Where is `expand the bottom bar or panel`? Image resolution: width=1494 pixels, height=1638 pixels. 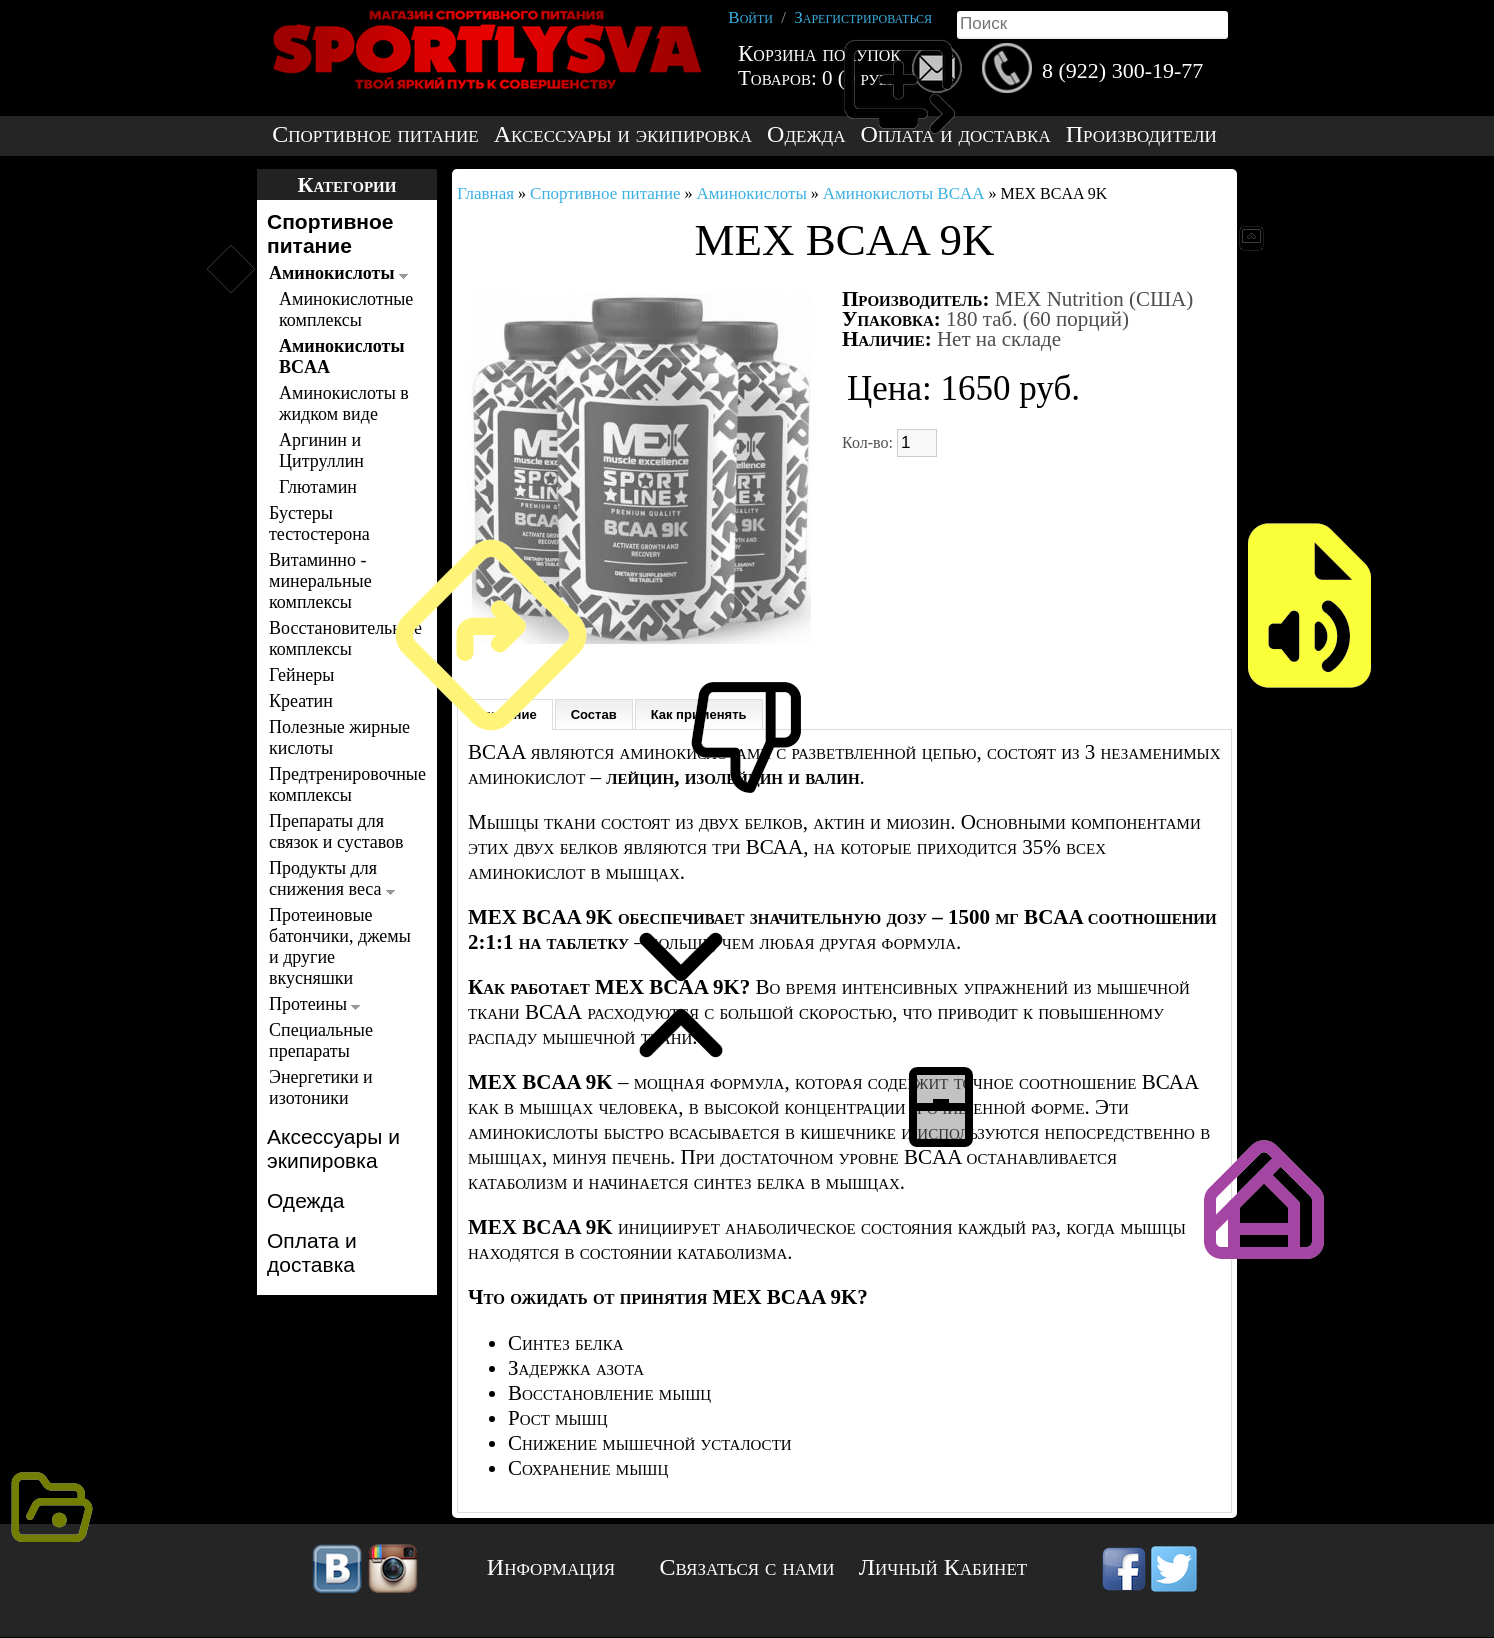 expand the bottom bar or panel is located at coordinates (1251, 238).